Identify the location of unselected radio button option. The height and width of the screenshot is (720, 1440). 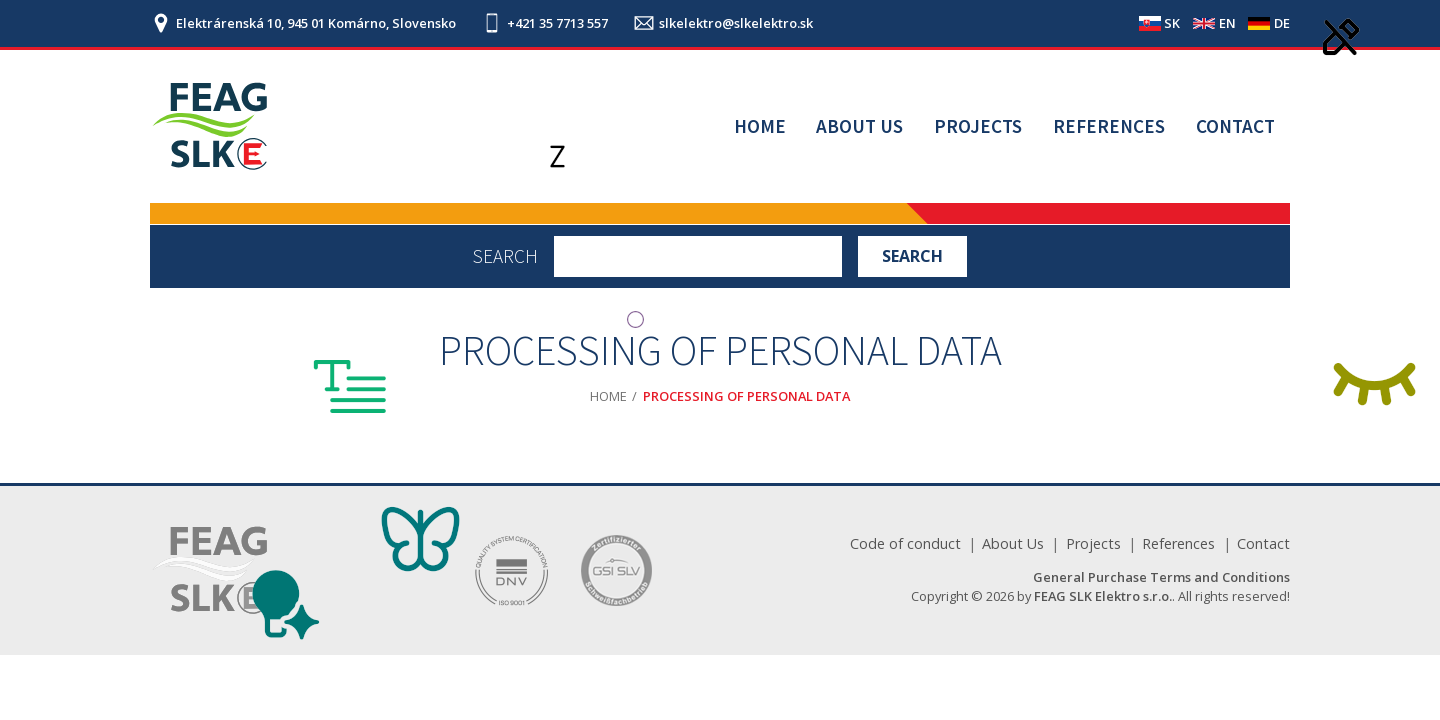
(635, 319).